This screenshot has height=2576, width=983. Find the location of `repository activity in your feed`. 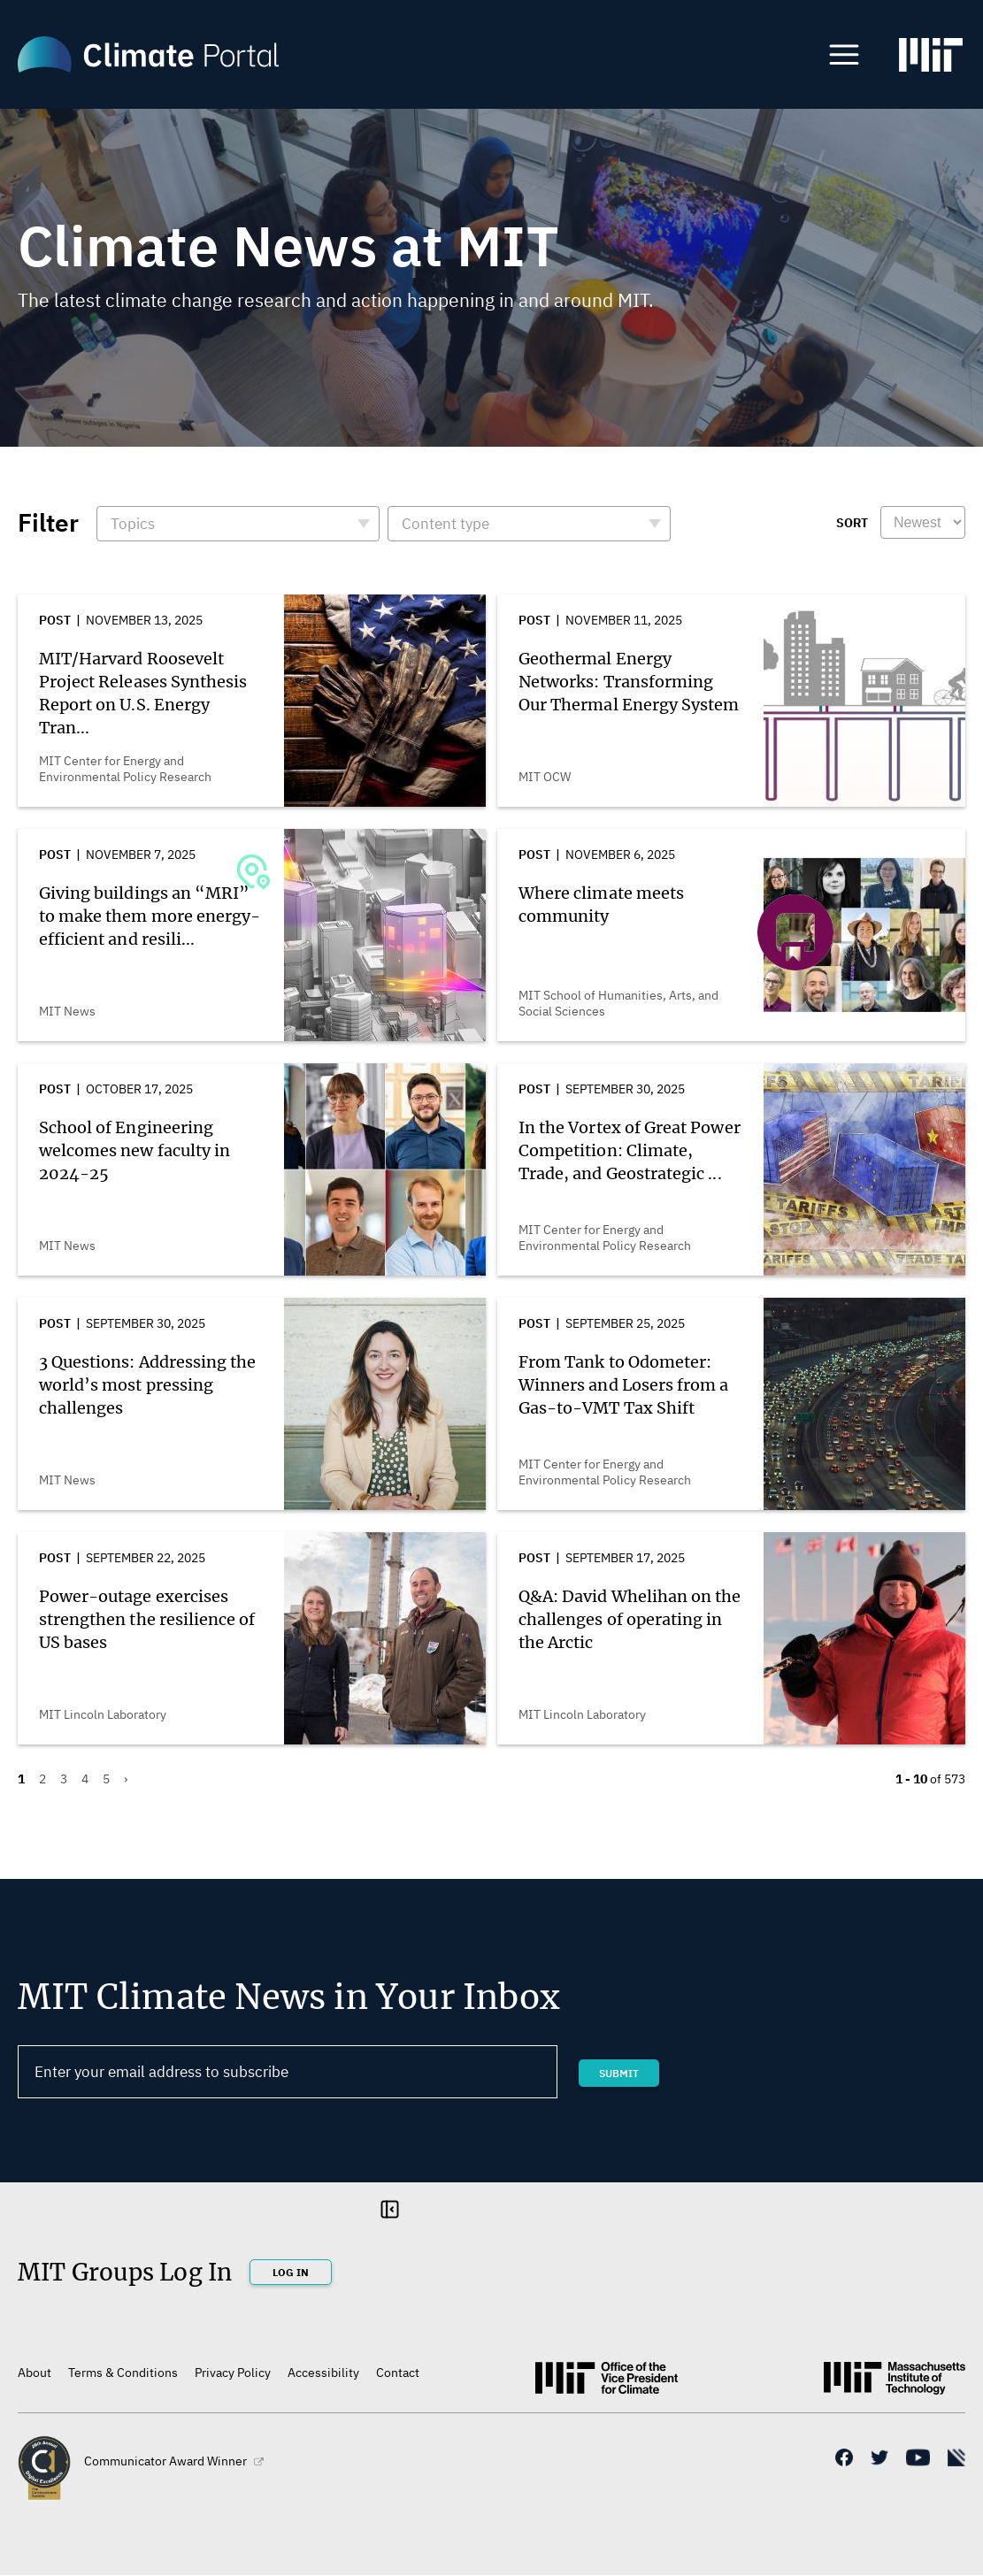

repository activity in your feed is located at coordinates (795, 932).